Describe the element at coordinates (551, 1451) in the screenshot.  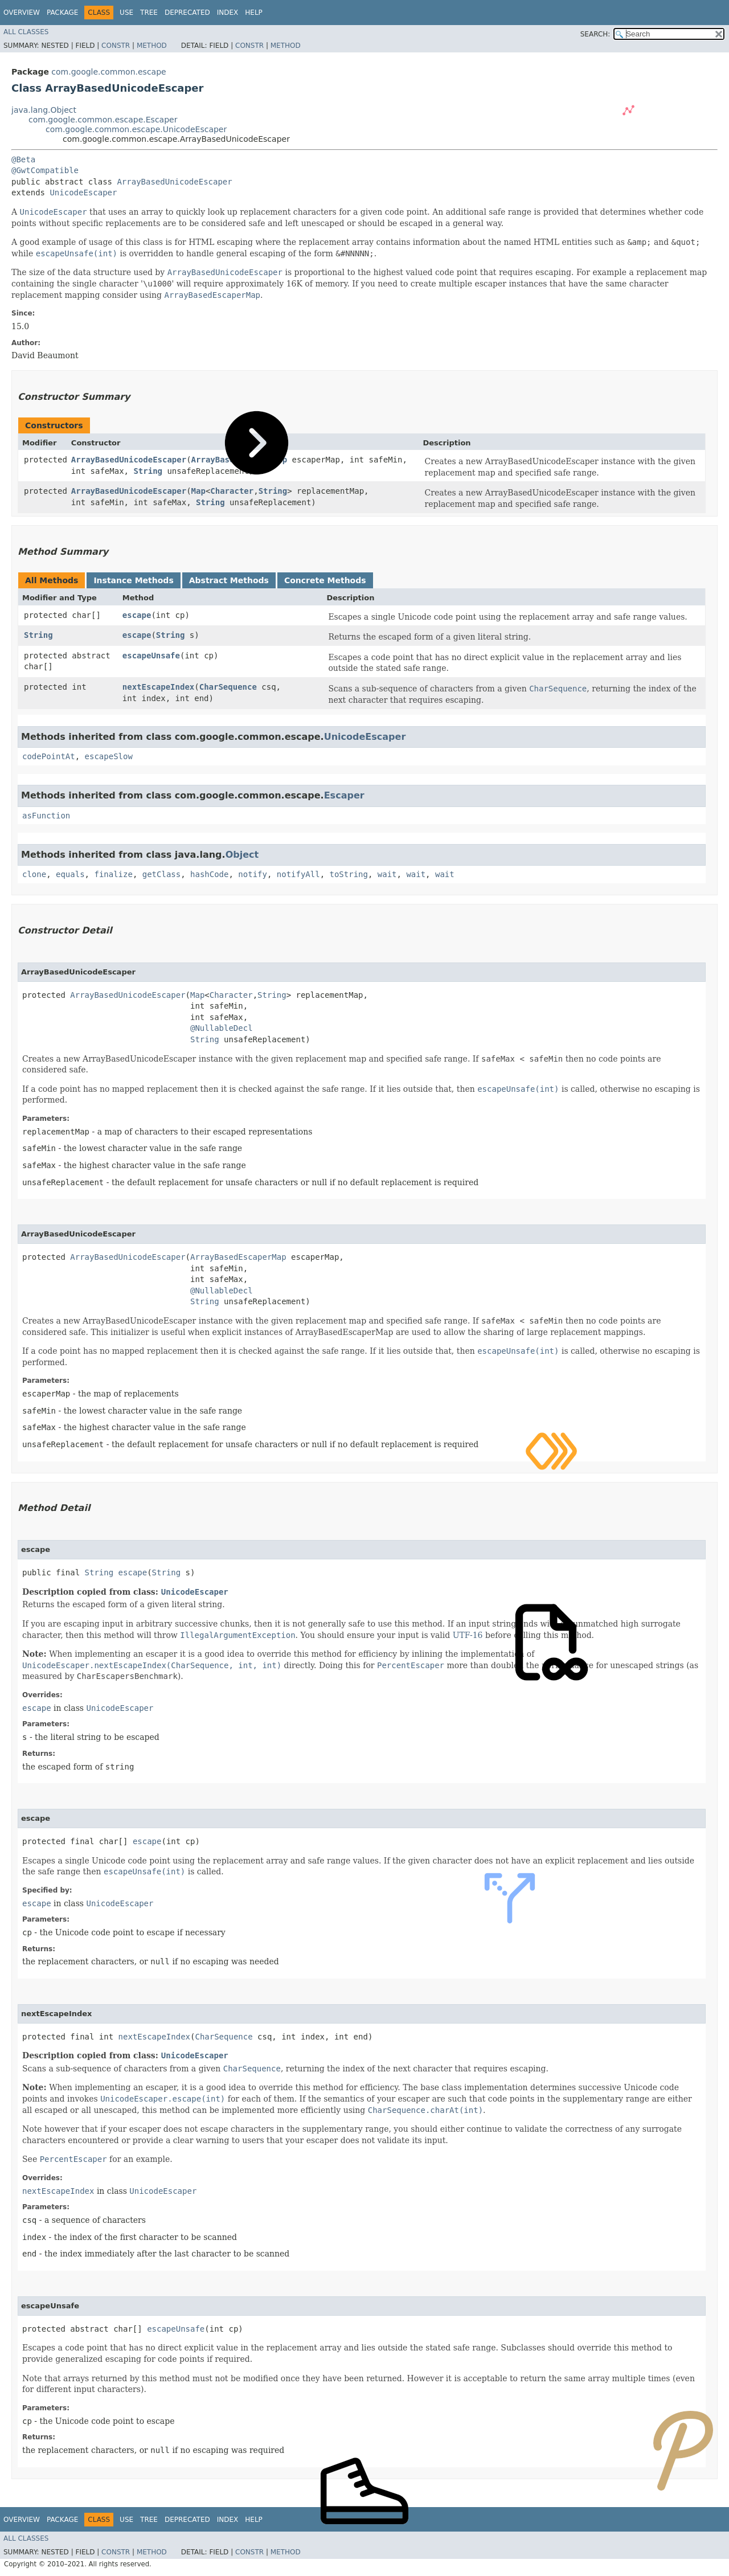
I see `access keyframe animation controls` at that location.